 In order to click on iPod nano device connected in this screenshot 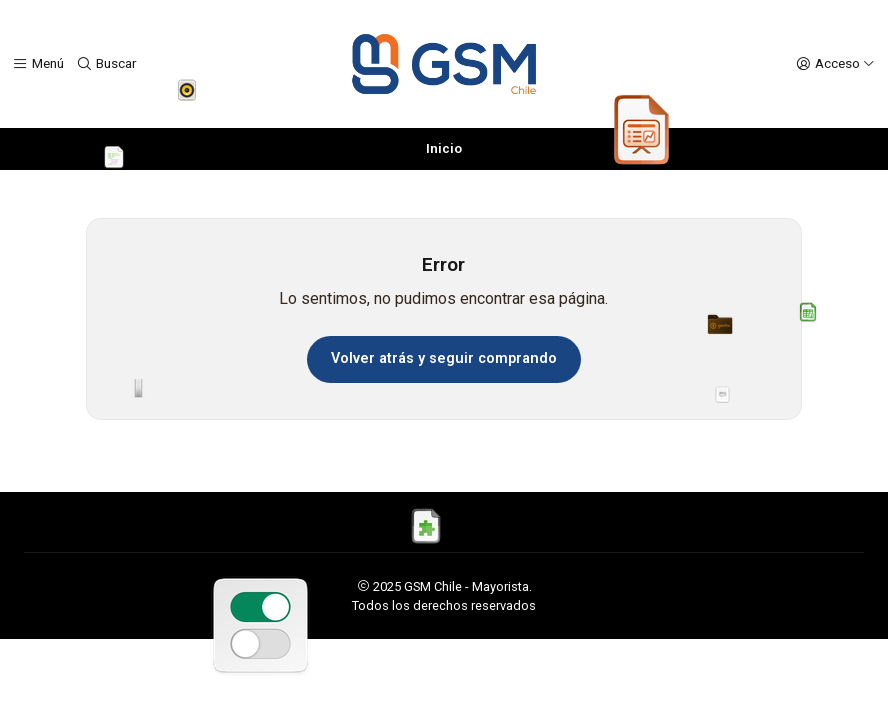, I will do `click(138, 388)`.